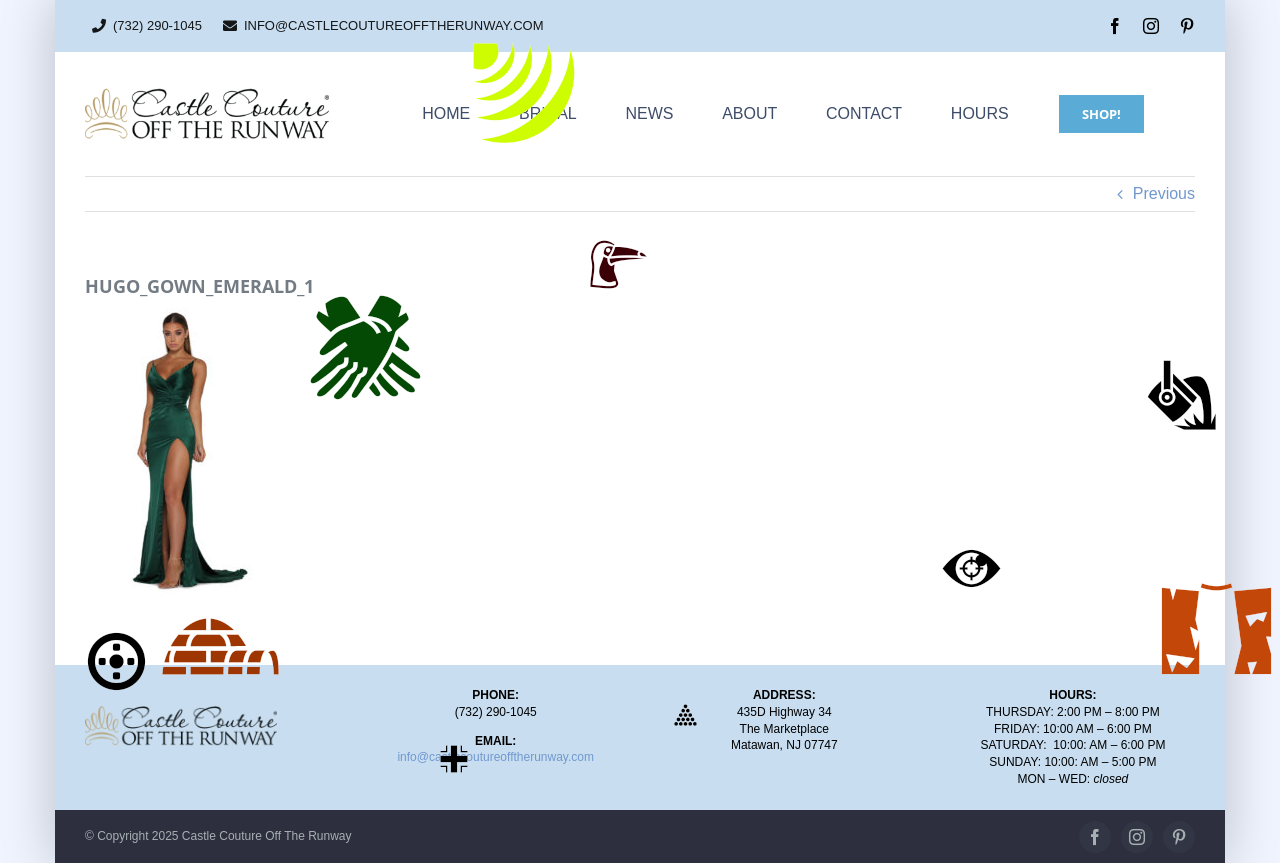 The image size is (1280, 863). Describe the element at coordinates (685, 714) in the screenshot. I see `start a billiards or pool game` at that location.